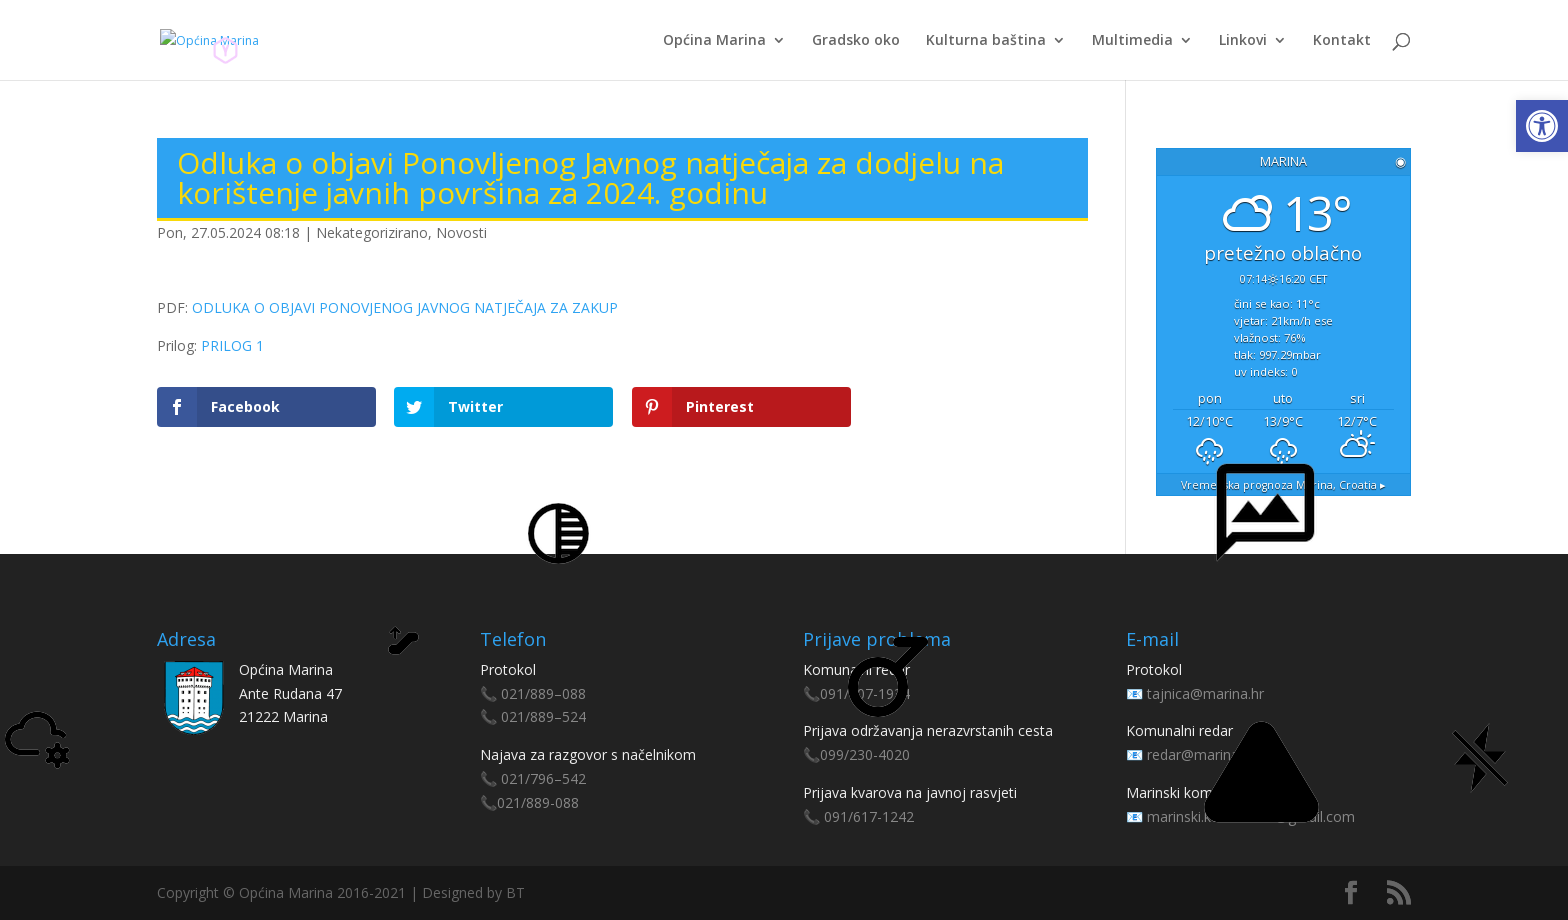  Describe the element at coordinates (225, 50) in the screenshot. I see `indicates a category or section labeled "Y"` at that location.